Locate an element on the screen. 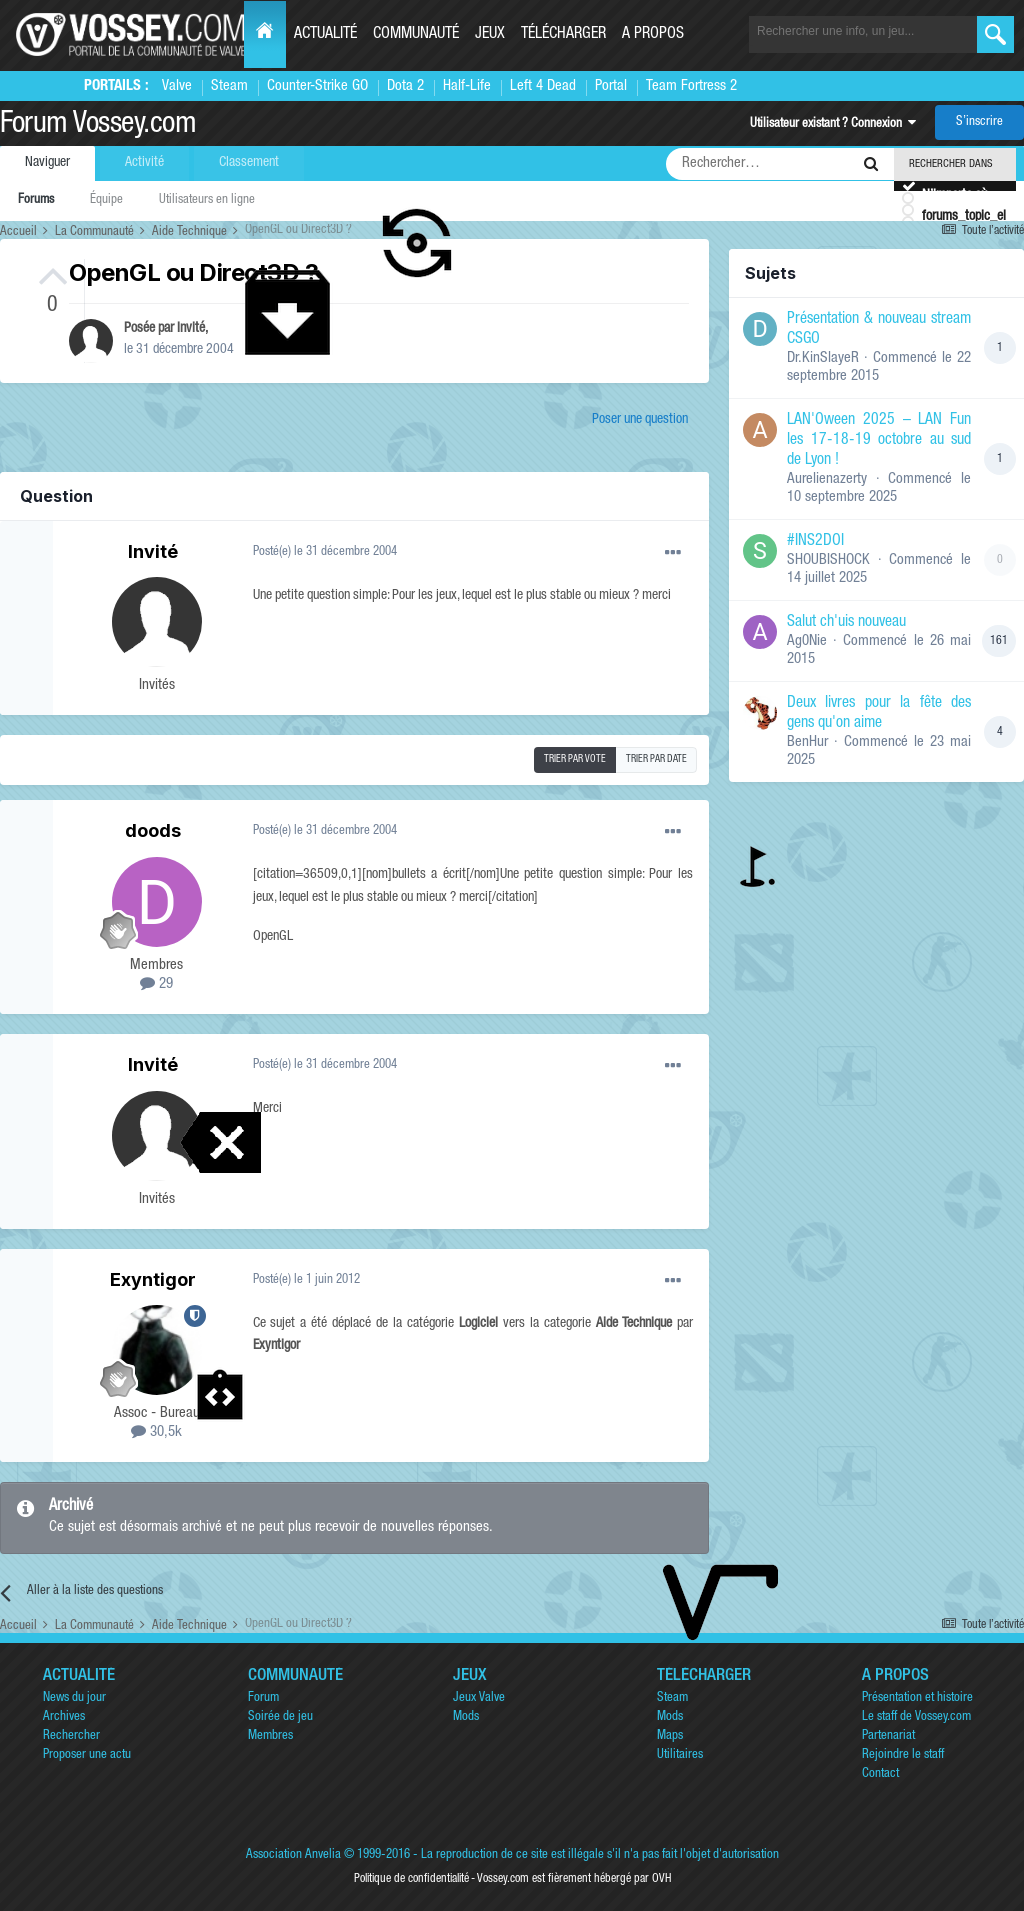 This screenshot has width=1024, height=1911. archive selected items is located at coordinates (287, 312).